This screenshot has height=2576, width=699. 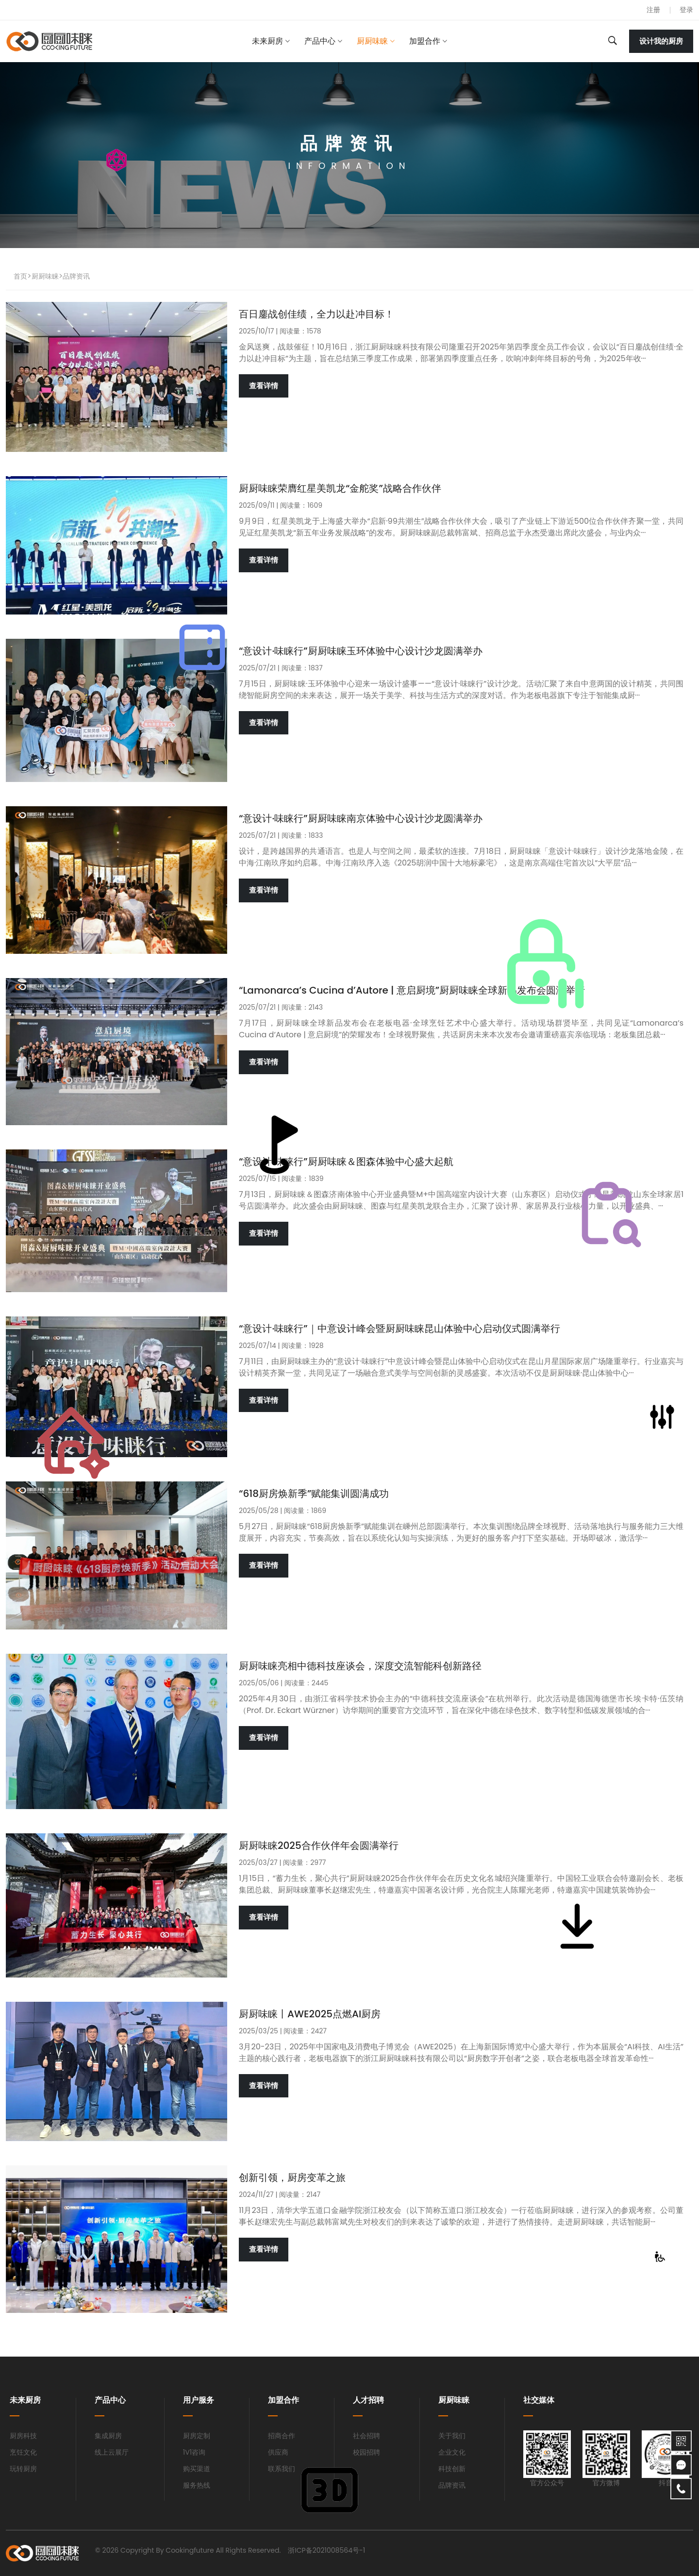 I want to click on move item to bottom of list, so click(x=577, y=1927).